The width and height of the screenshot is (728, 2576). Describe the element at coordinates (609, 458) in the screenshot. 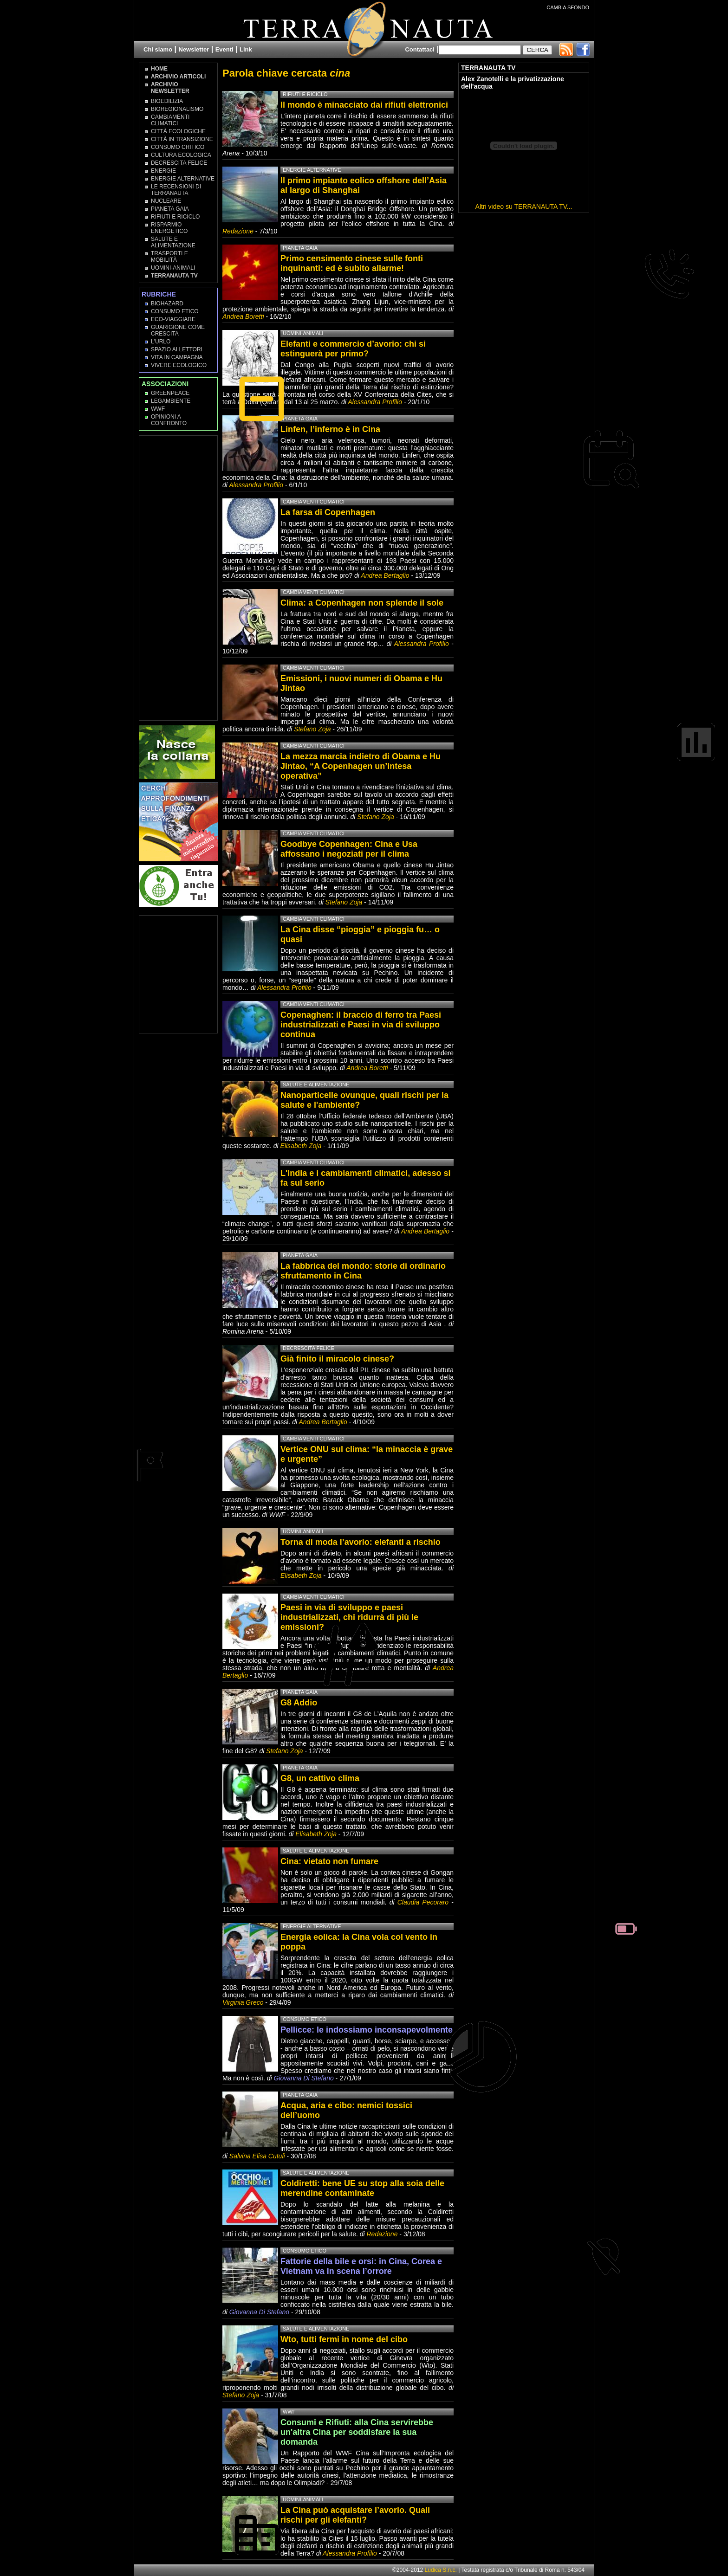

I see `search for events or dates in your calendar` at that location.